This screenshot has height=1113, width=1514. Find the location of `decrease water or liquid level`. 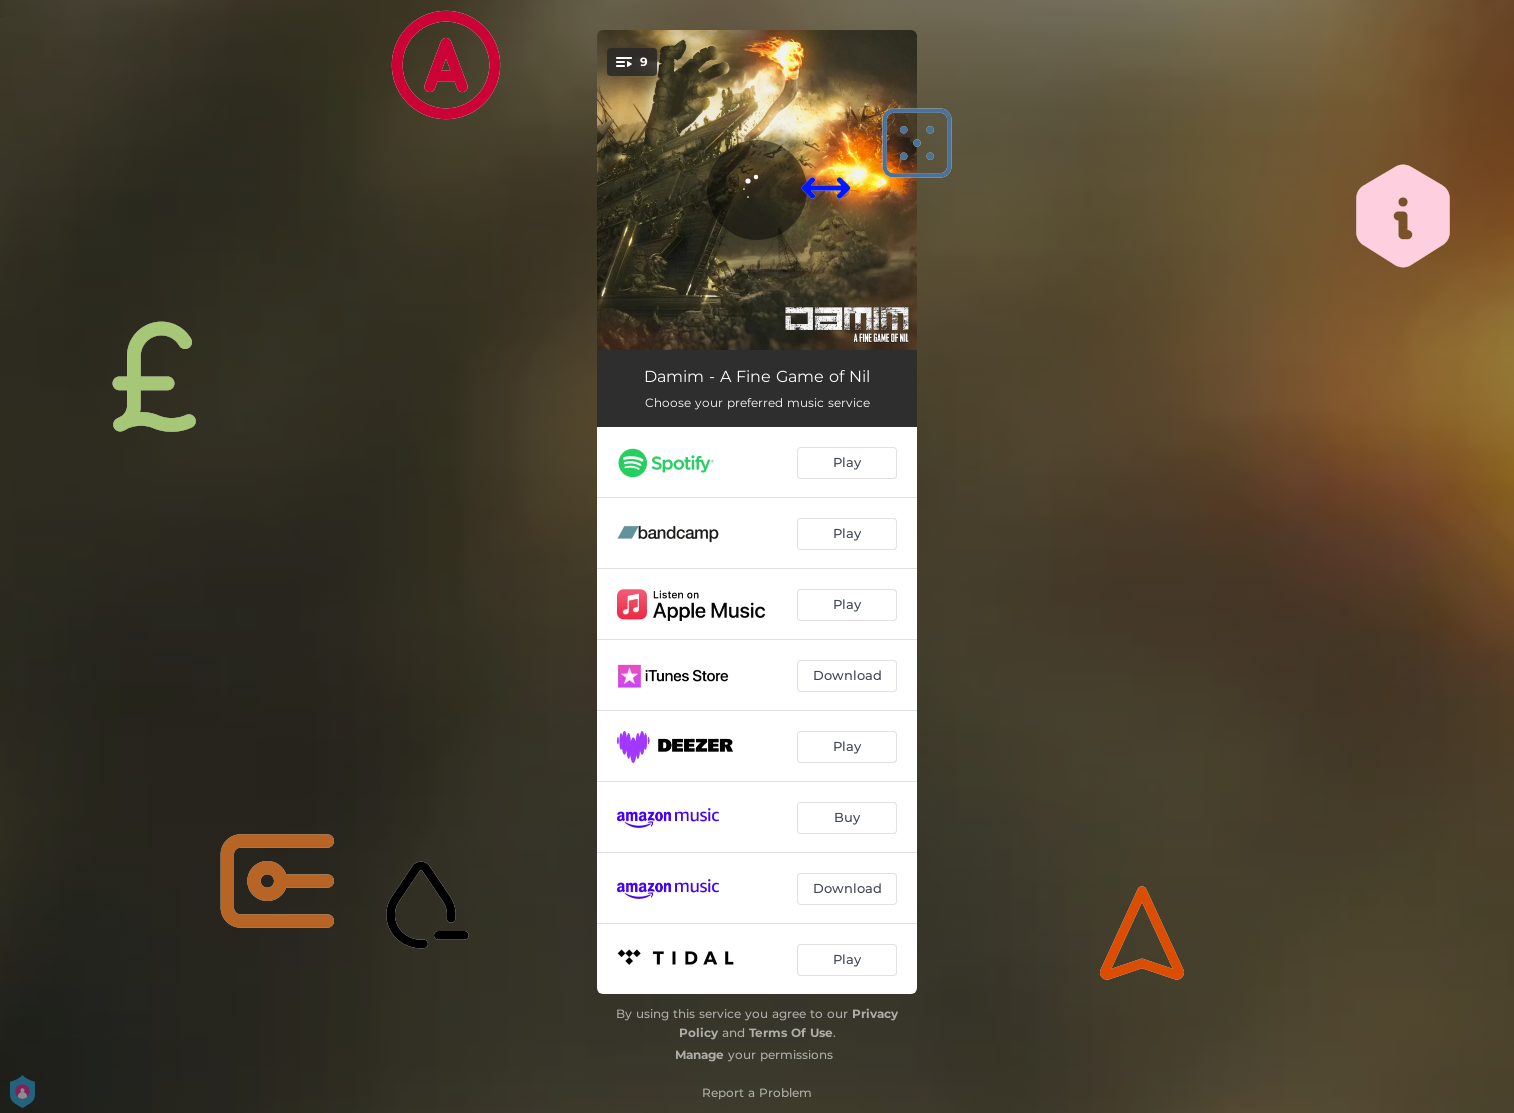

decrease water or liquid level is located at coordinates (421, 905).